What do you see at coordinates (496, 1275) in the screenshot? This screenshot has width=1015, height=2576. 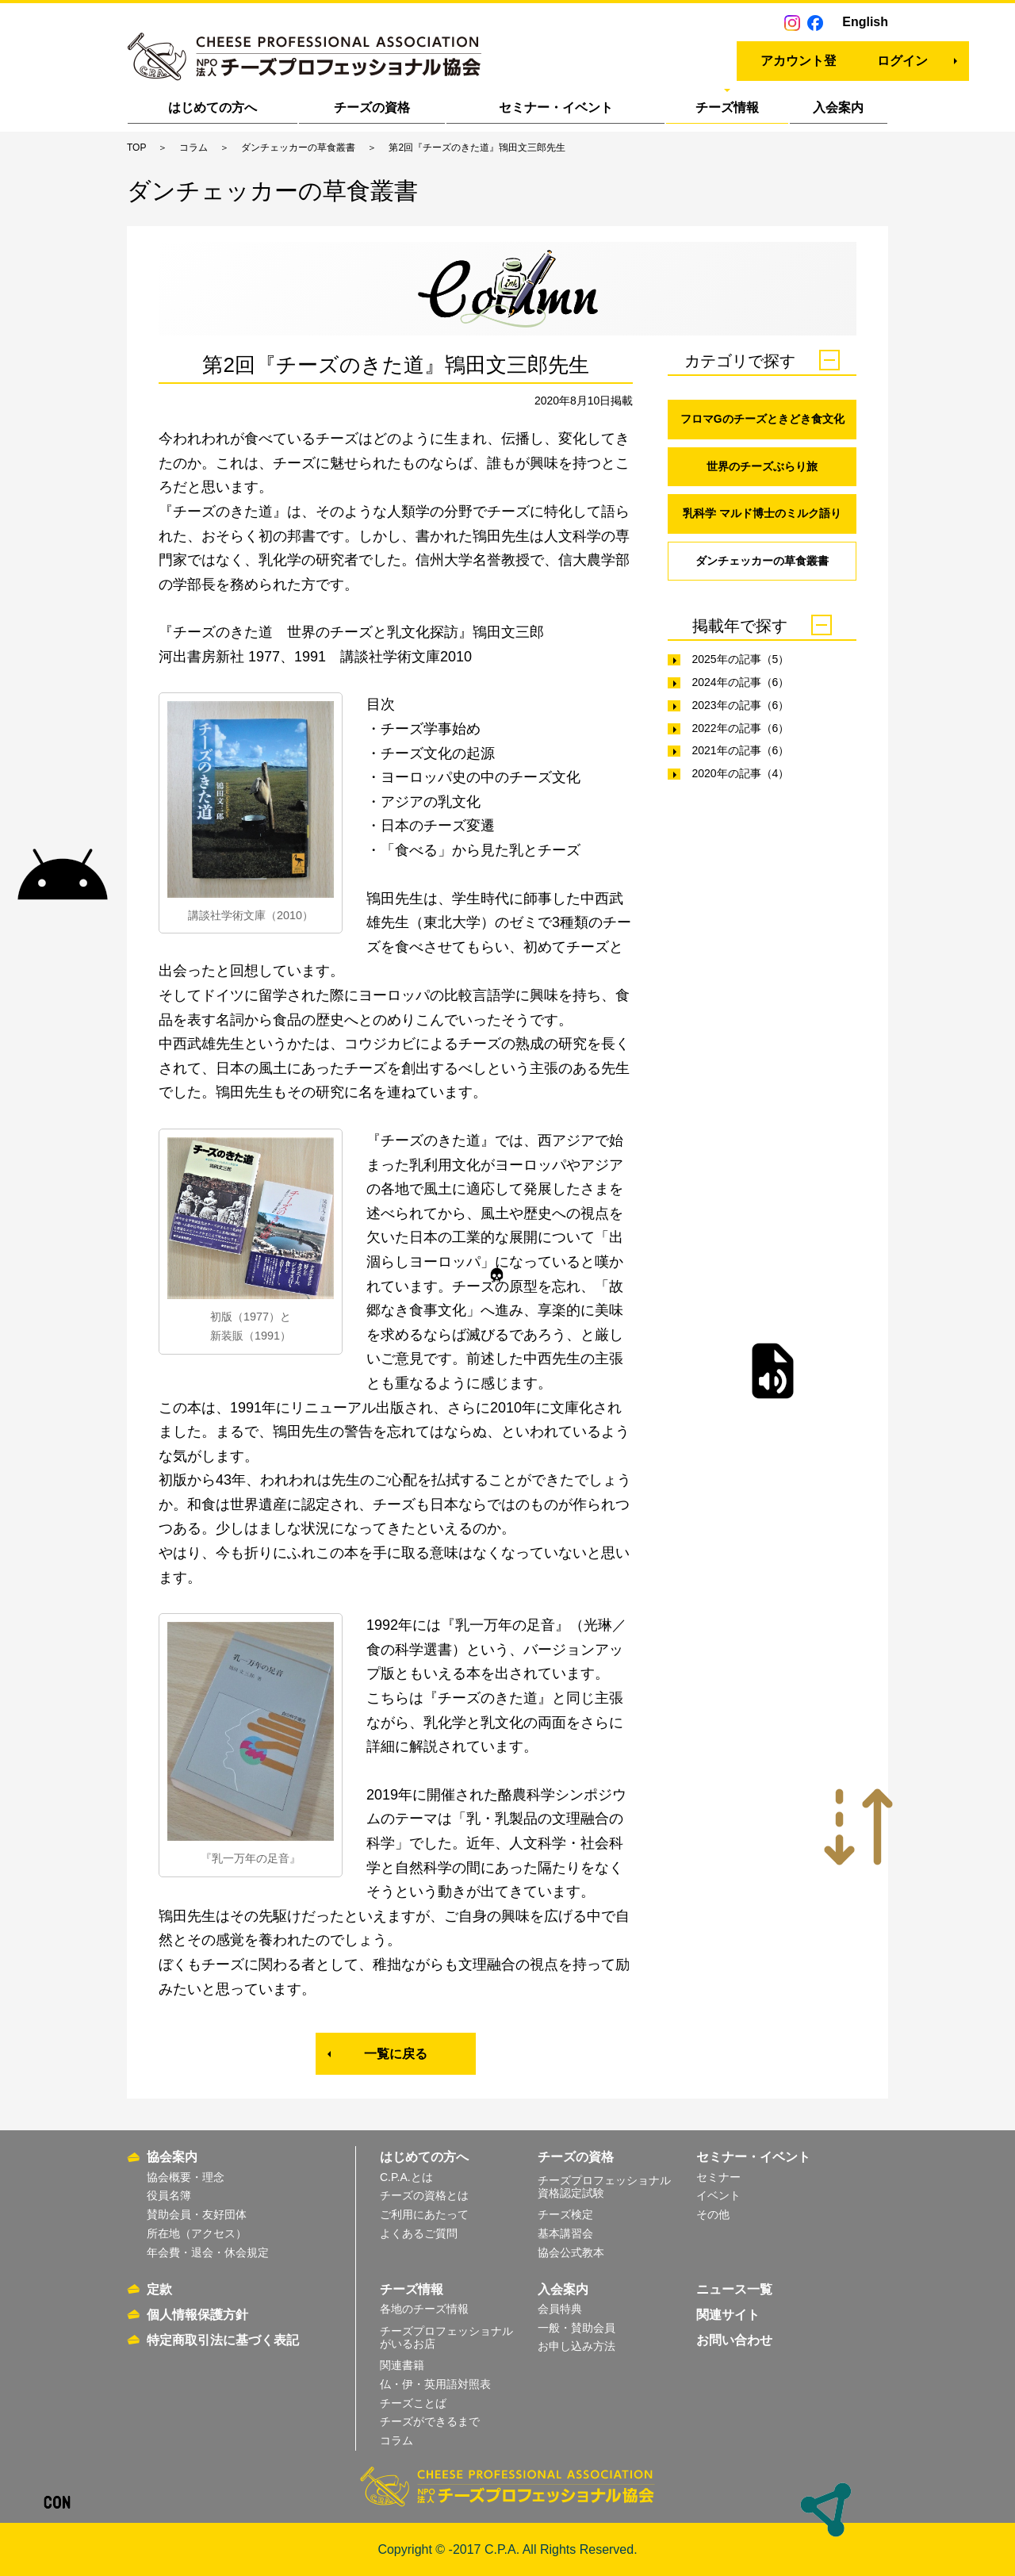 I see `indicates danger or hazardous content` at bounding box center [496, 1275].